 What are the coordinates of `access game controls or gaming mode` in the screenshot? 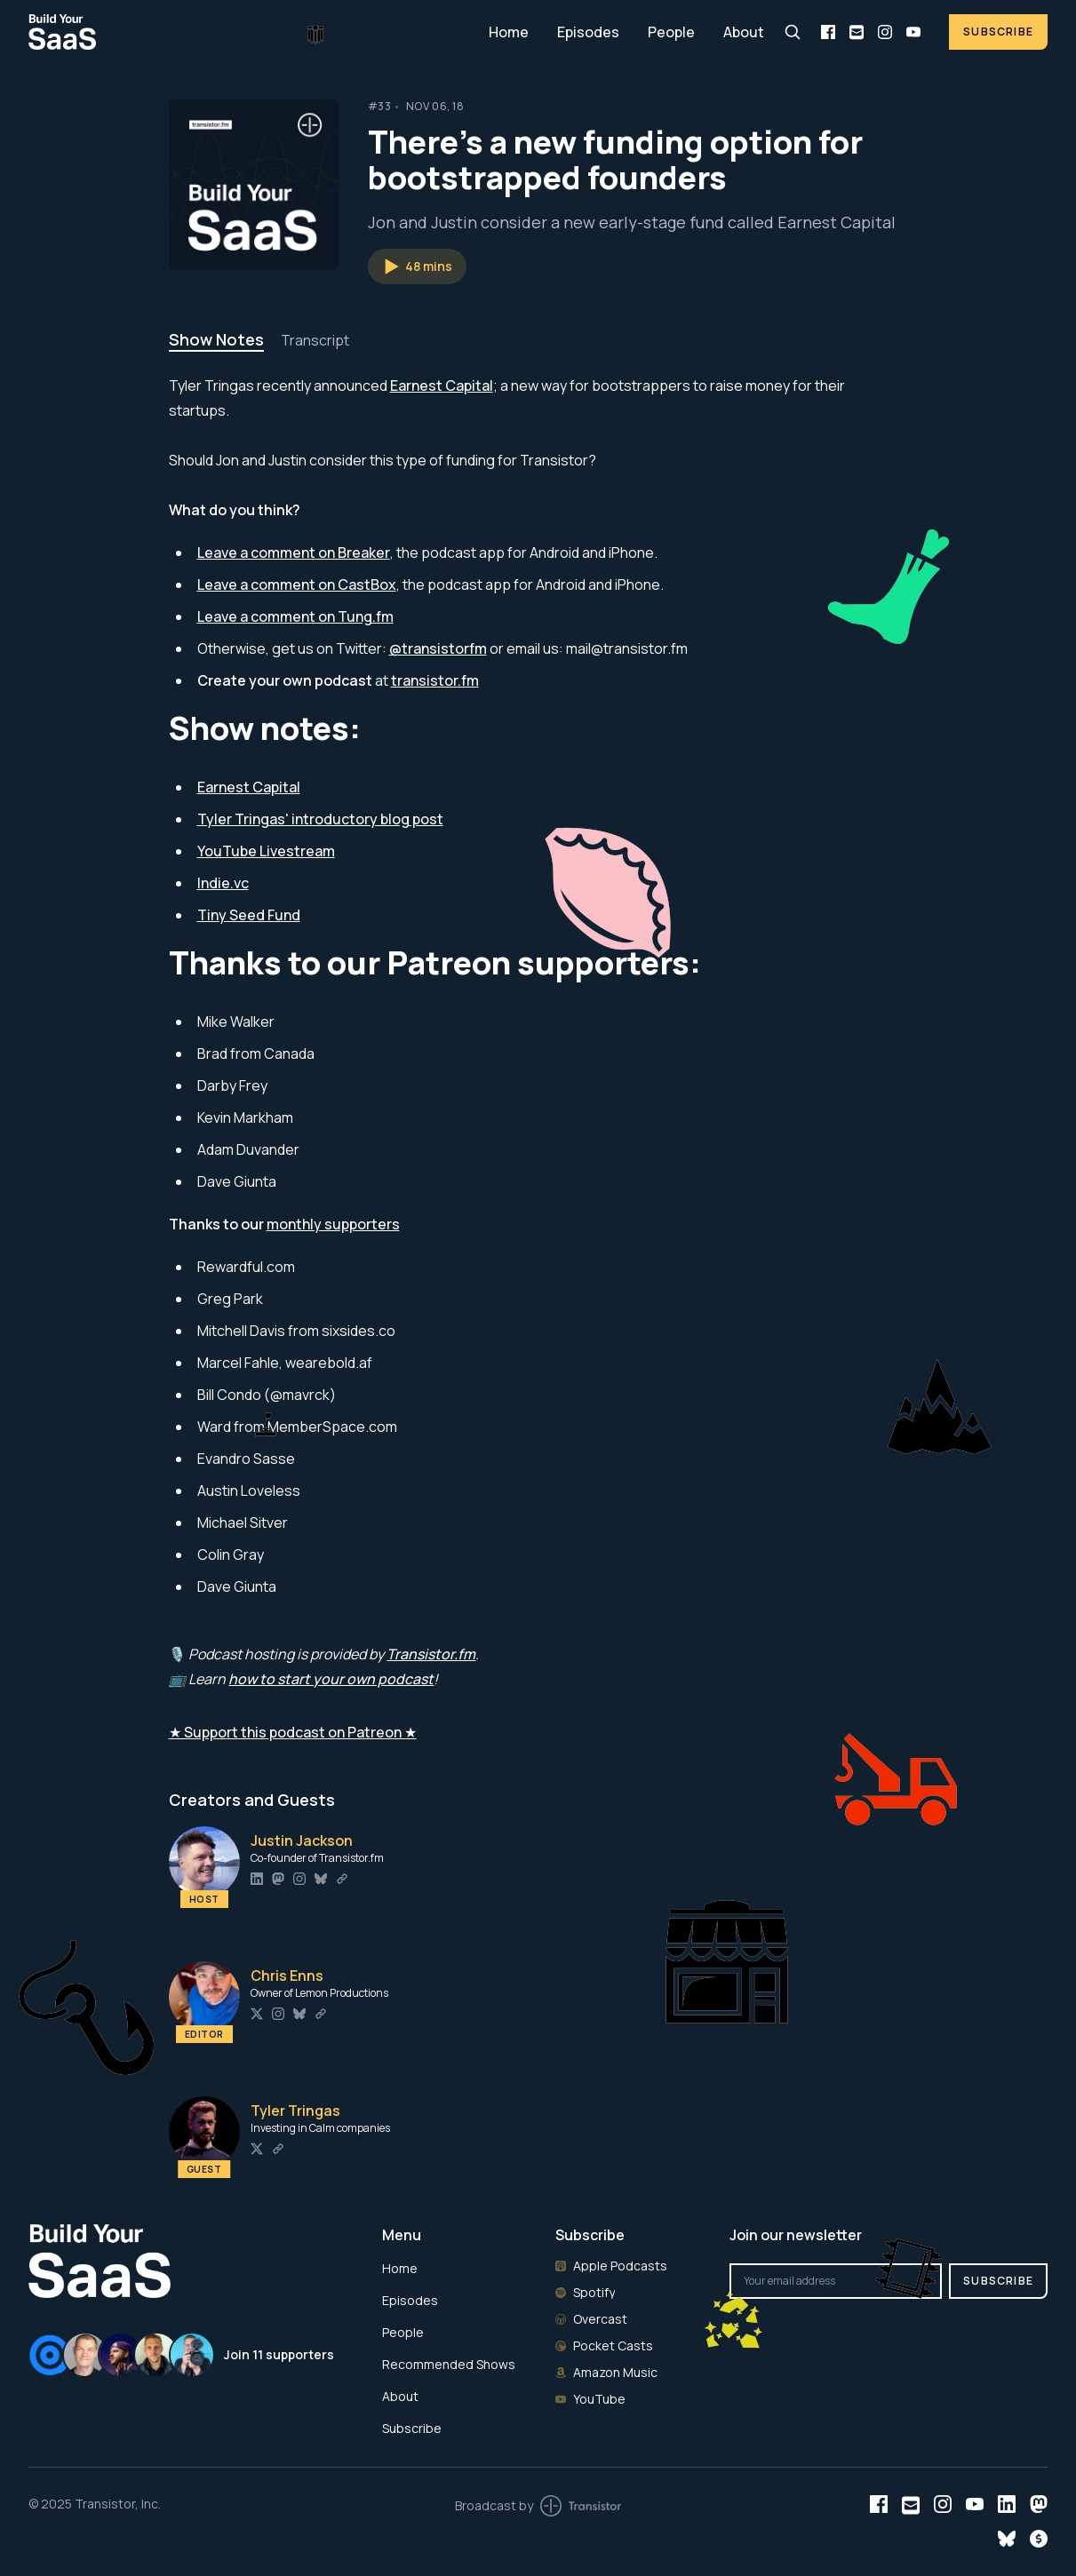 It's located at (266, 1424).